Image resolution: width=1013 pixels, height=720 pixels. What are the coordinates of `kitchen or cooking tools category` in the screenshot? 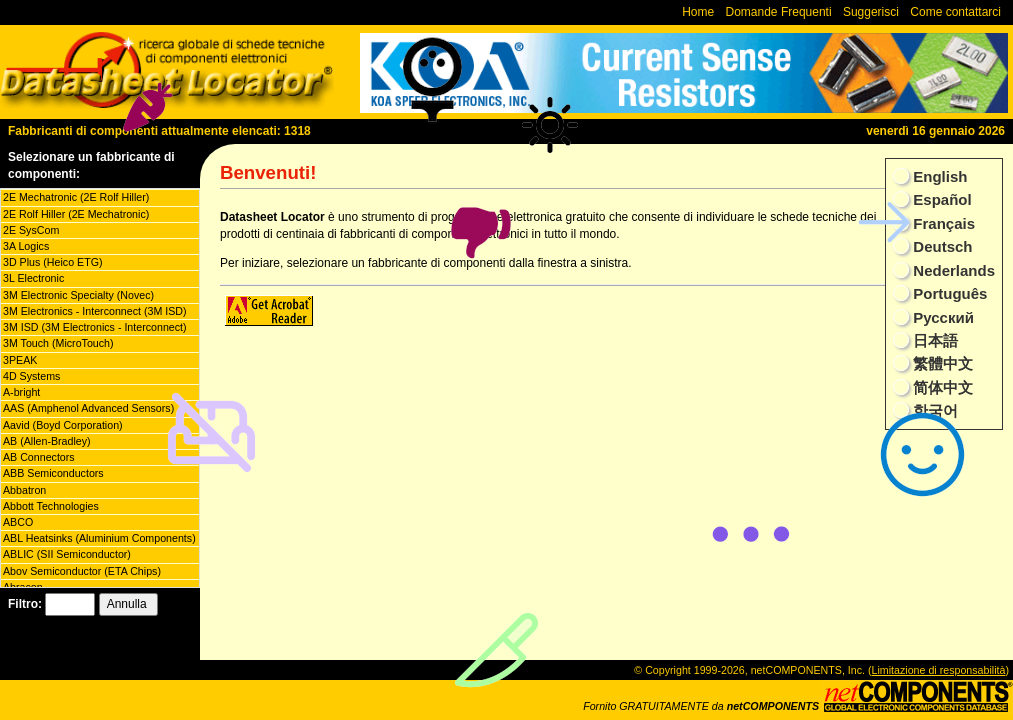 It's located at (496, 651).